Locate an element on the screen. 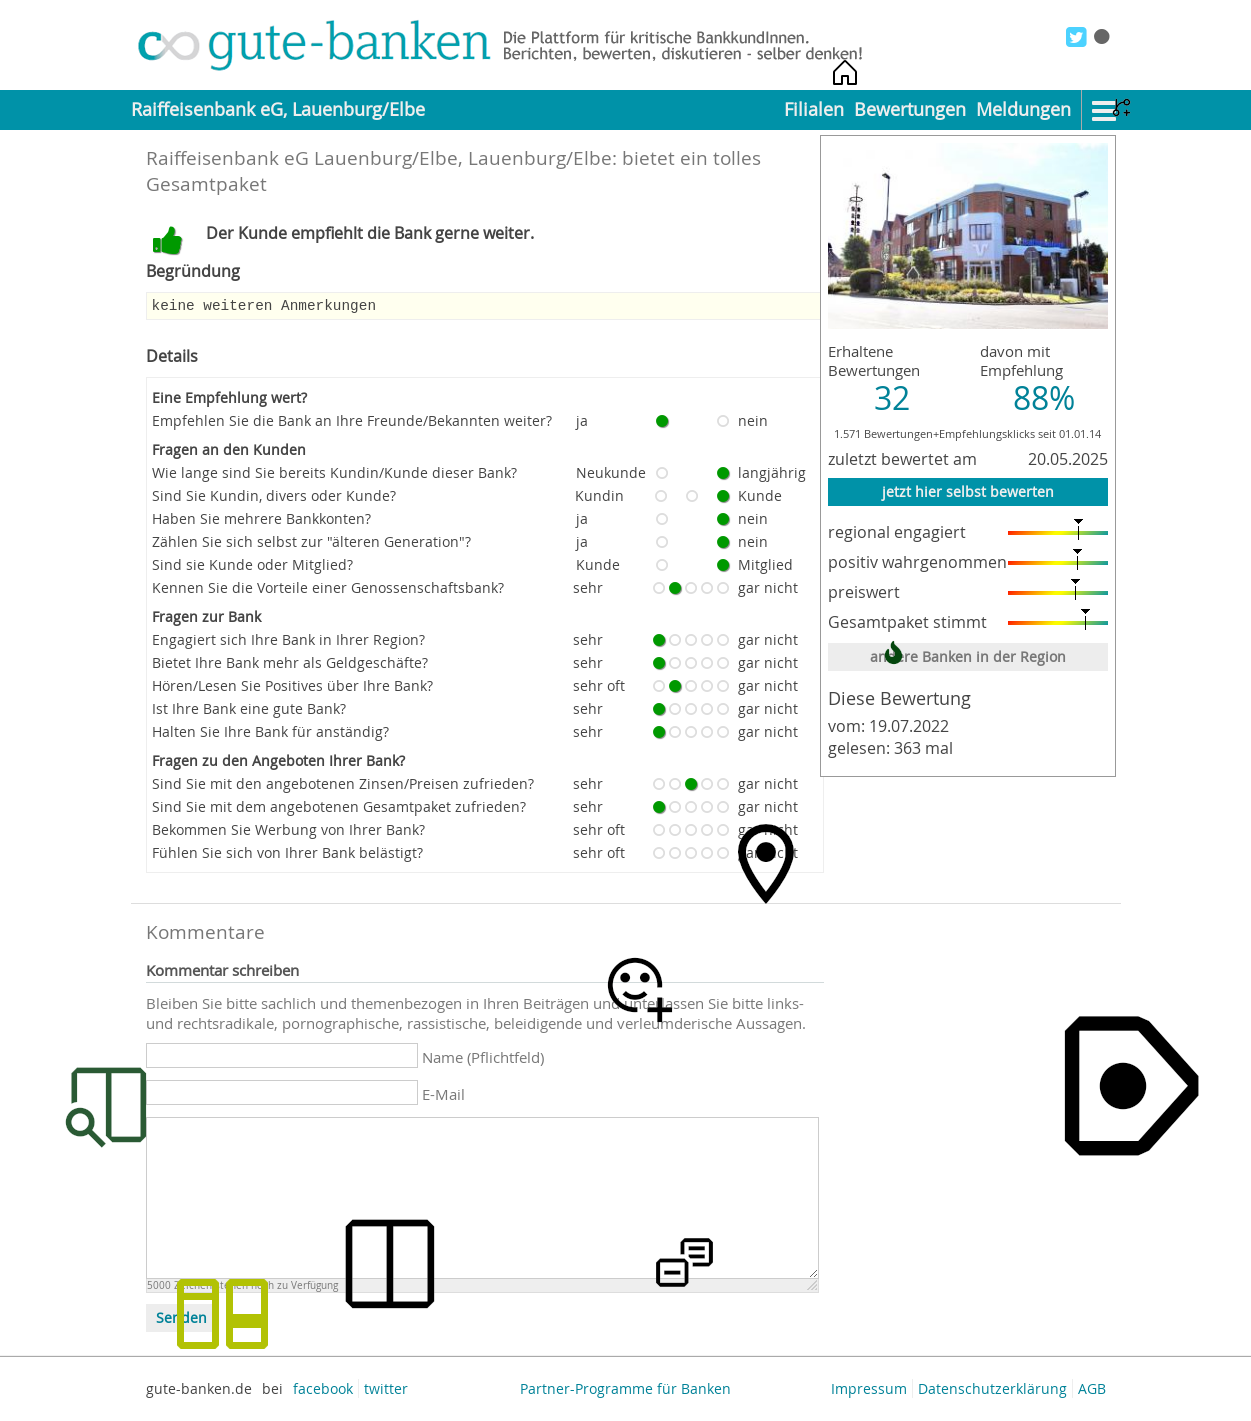 The width and height of the screenshot is (1251, 1421). open file preview pane is located at coordinates (106, 1102).